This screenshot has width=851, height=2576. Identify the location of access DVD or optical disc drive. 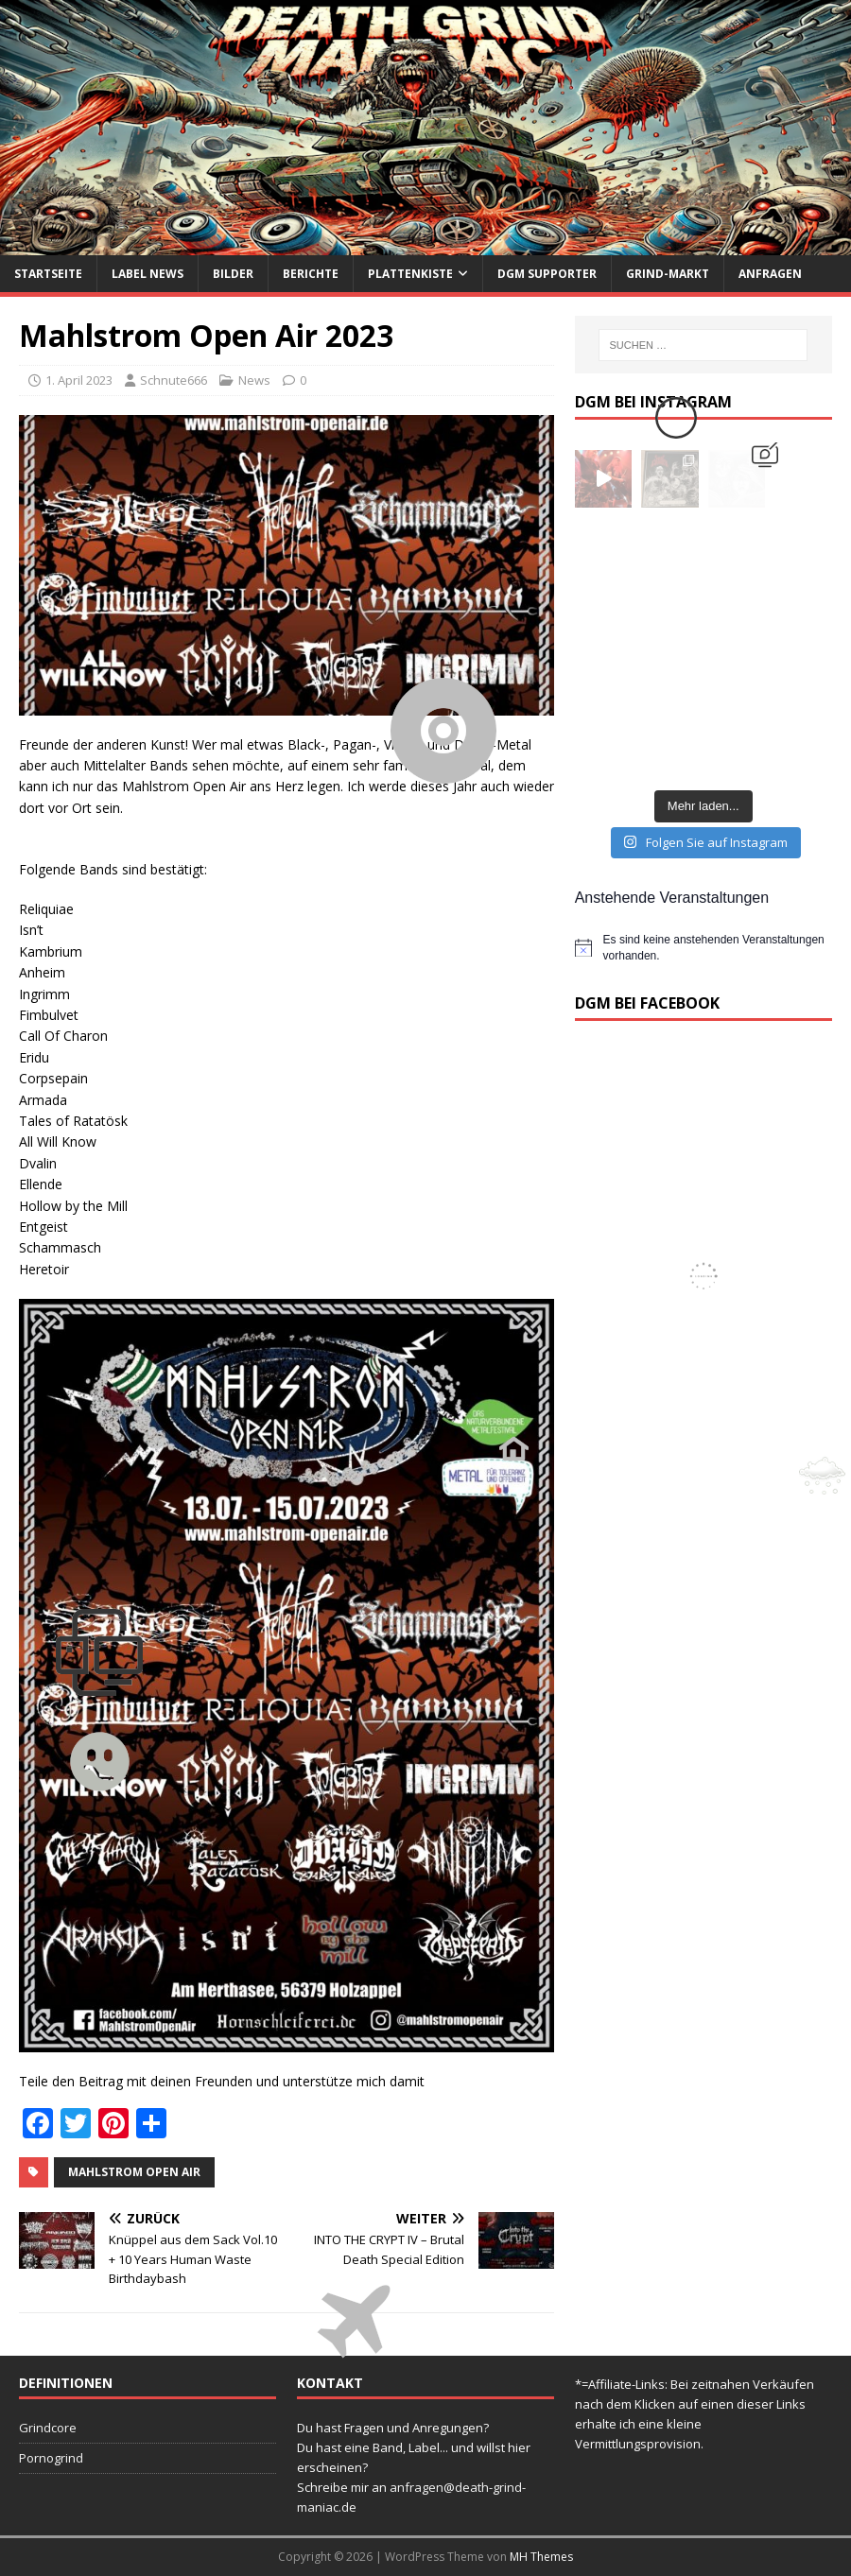
(443, 731).